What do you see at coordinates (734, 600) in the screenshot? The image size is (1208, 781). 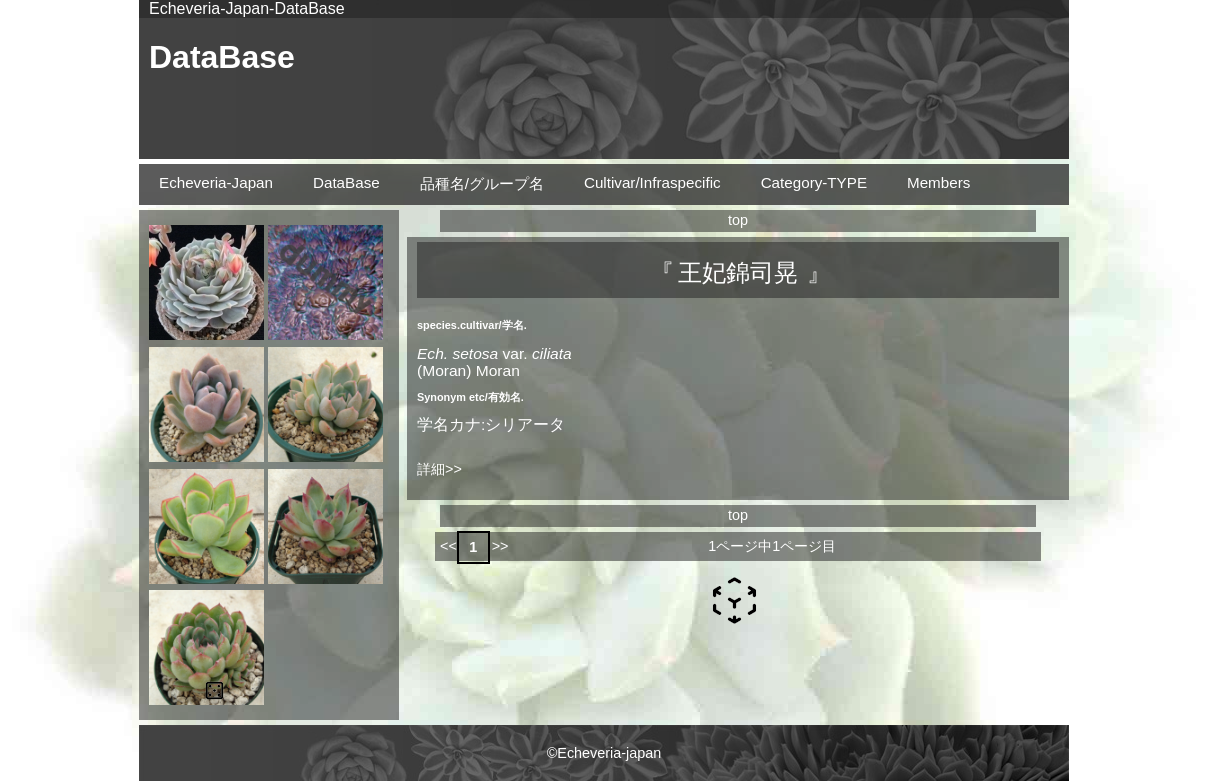 I see `view 3D model or object` at bounding box center [734, 600].